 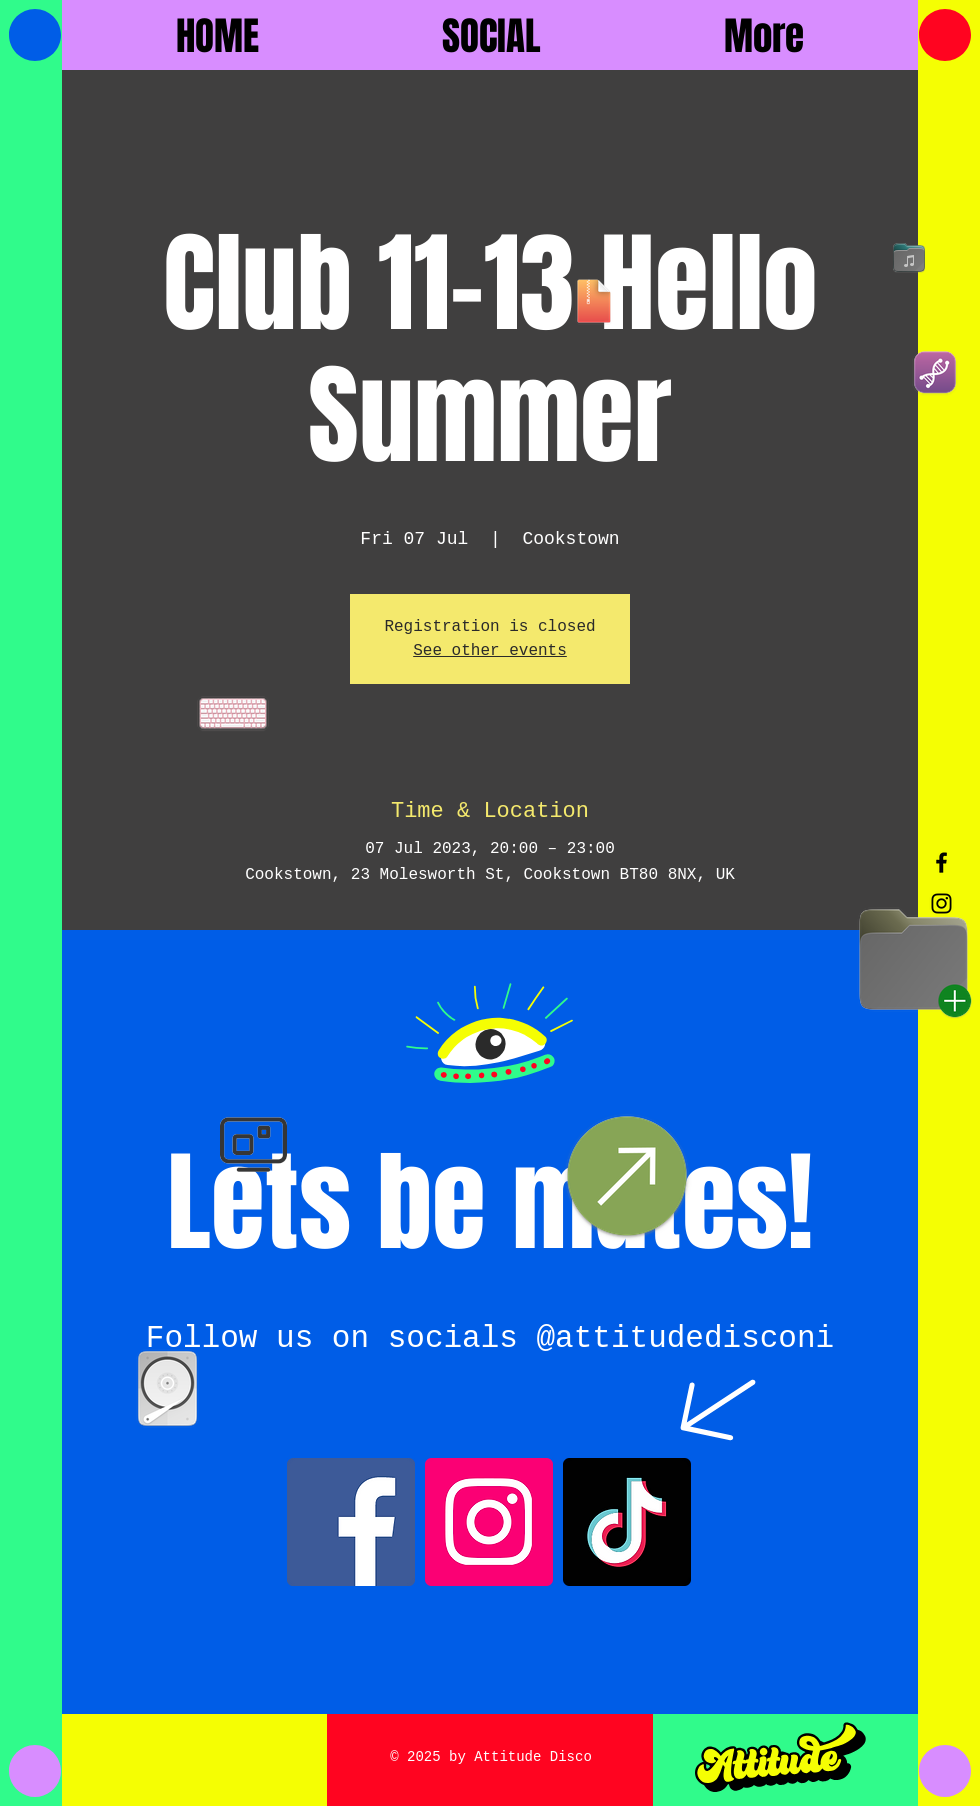 I want to click on open education and science apps category, so click(x=935, y=373).